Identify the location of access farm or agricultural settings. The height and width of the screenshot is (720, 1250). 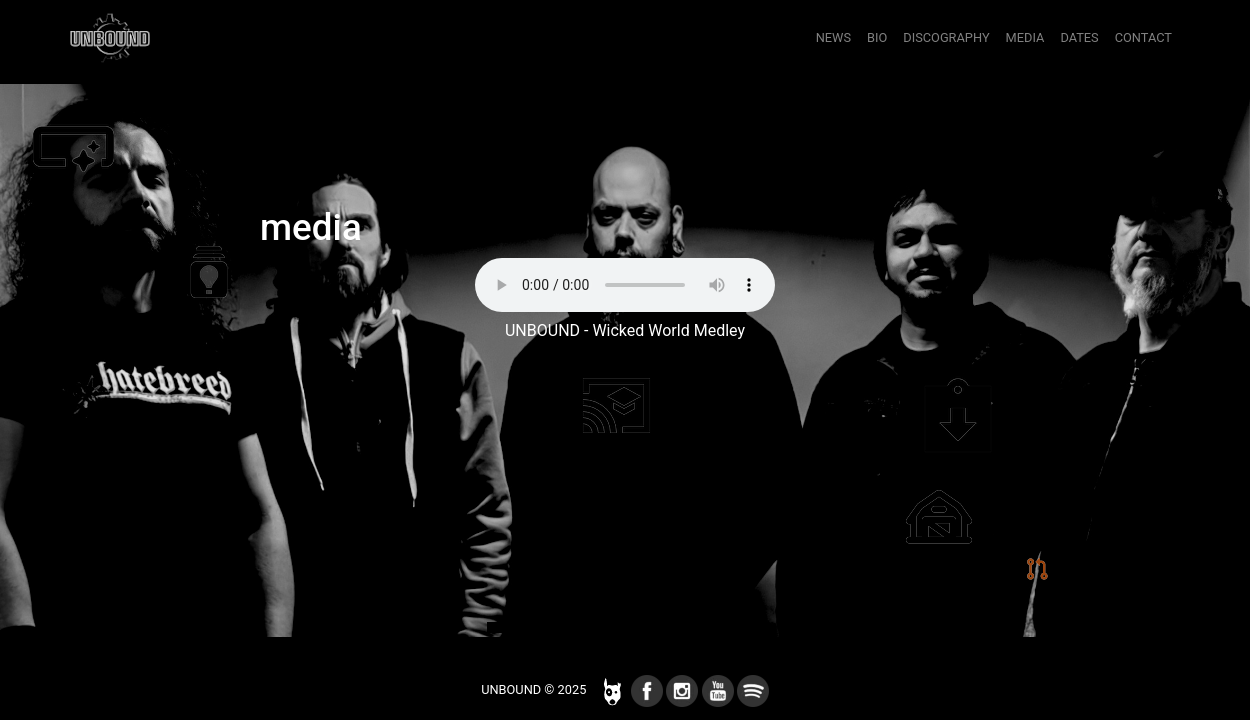
(939, 521).